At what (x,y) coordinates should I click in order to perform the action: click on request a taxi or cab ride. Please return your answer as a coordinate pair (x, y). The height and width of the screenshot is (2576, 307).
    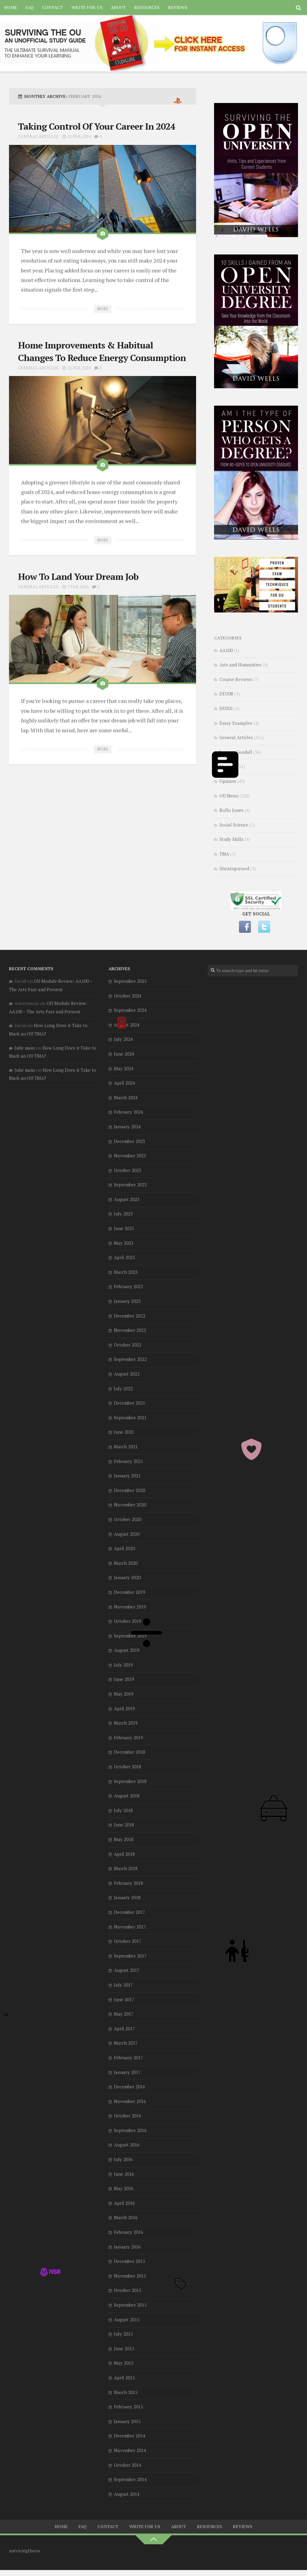
    Looking at the image, I should click on (274, 1810).